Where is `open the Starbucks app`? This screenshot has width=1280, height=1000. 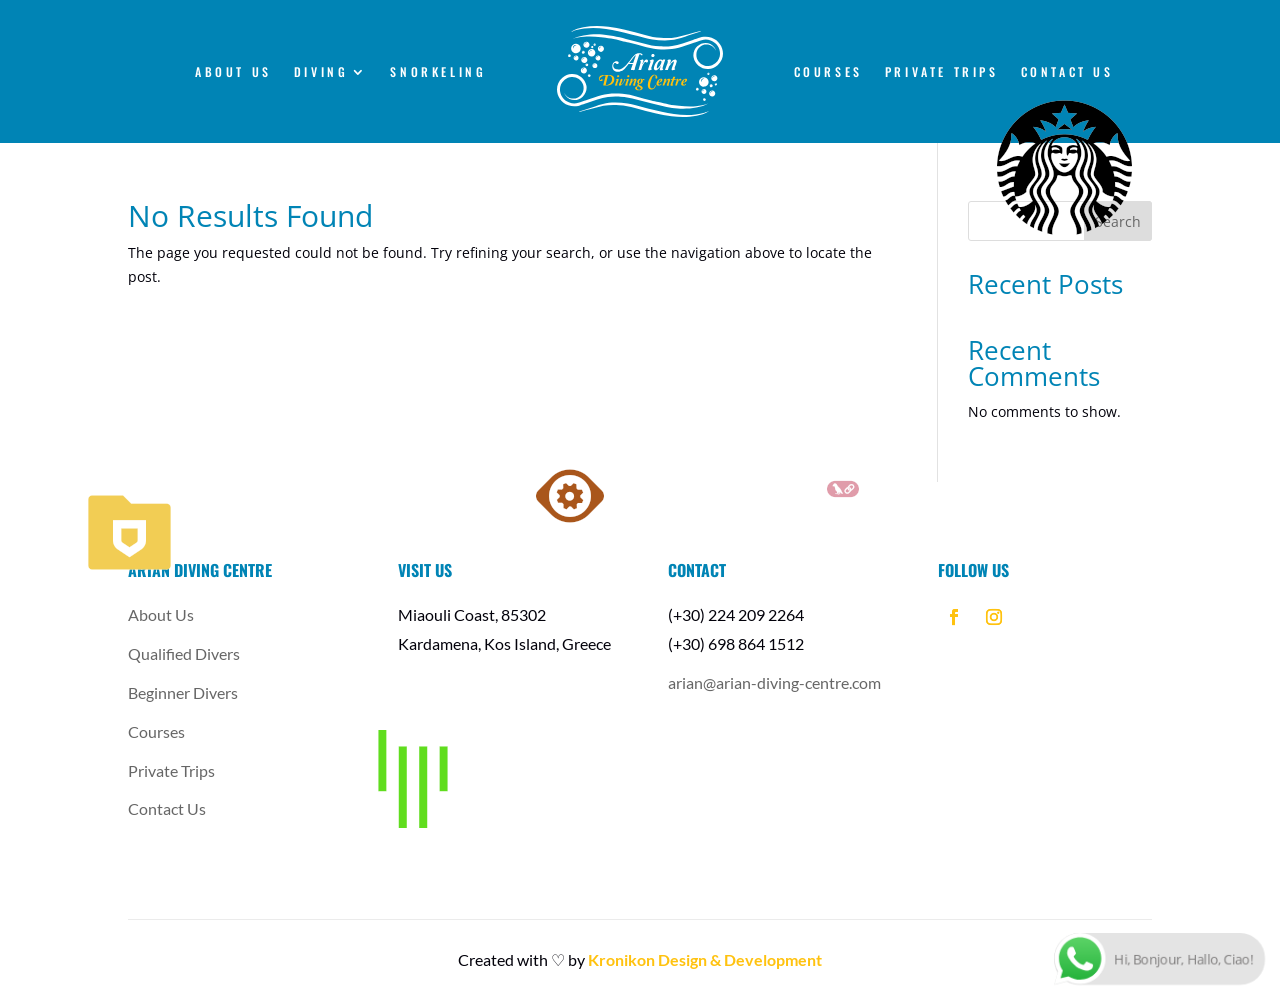 open the Starbucks app is located at coordinates (1064, 167).